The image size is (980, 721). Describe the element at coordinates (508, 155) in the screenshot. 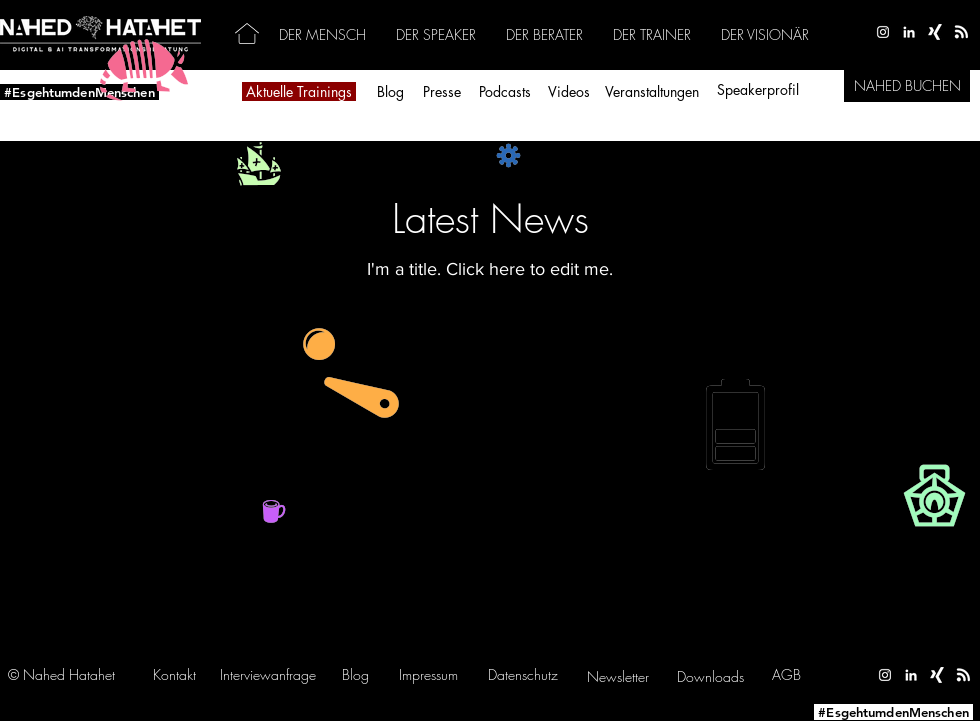

I see `indicates slow processing or loading state` at that location.